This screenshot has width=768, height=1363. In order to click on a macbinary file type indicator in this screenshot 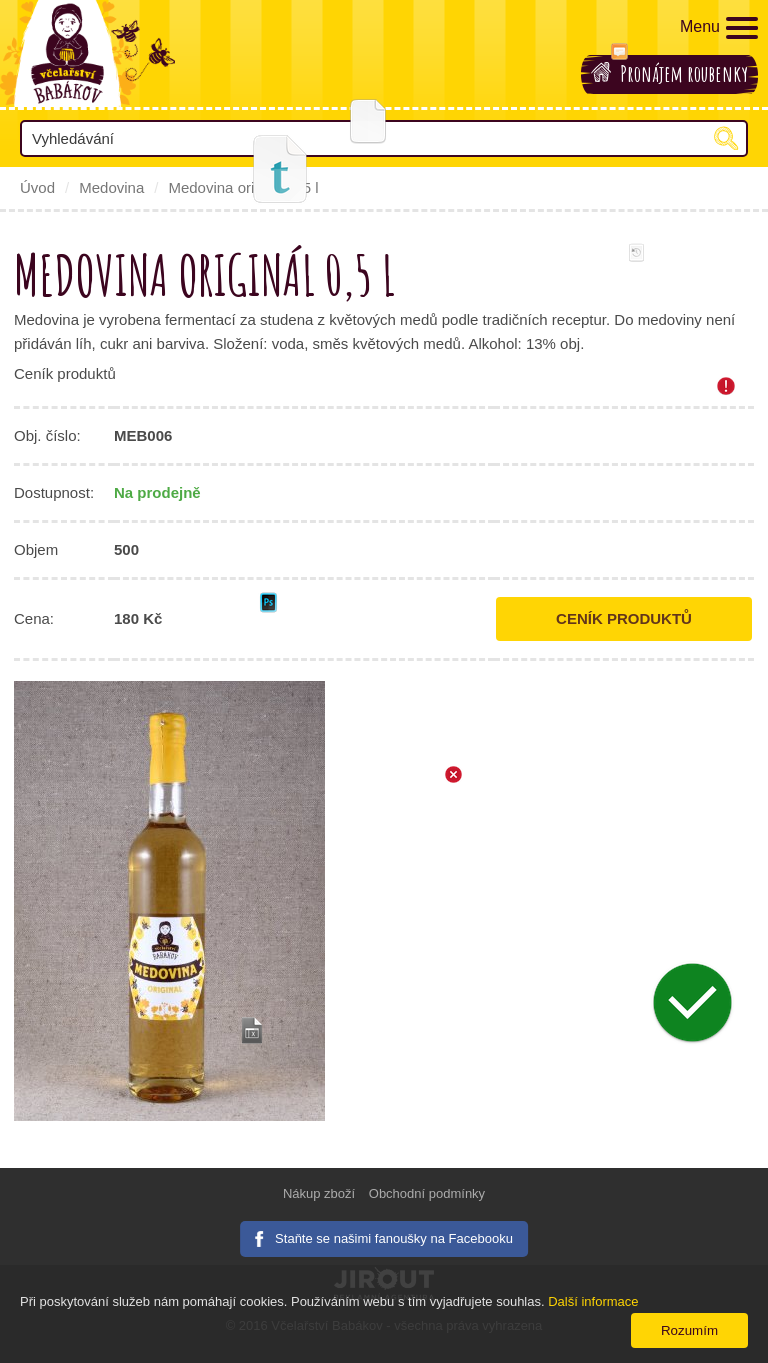, I will do `click(252, 1031)`.